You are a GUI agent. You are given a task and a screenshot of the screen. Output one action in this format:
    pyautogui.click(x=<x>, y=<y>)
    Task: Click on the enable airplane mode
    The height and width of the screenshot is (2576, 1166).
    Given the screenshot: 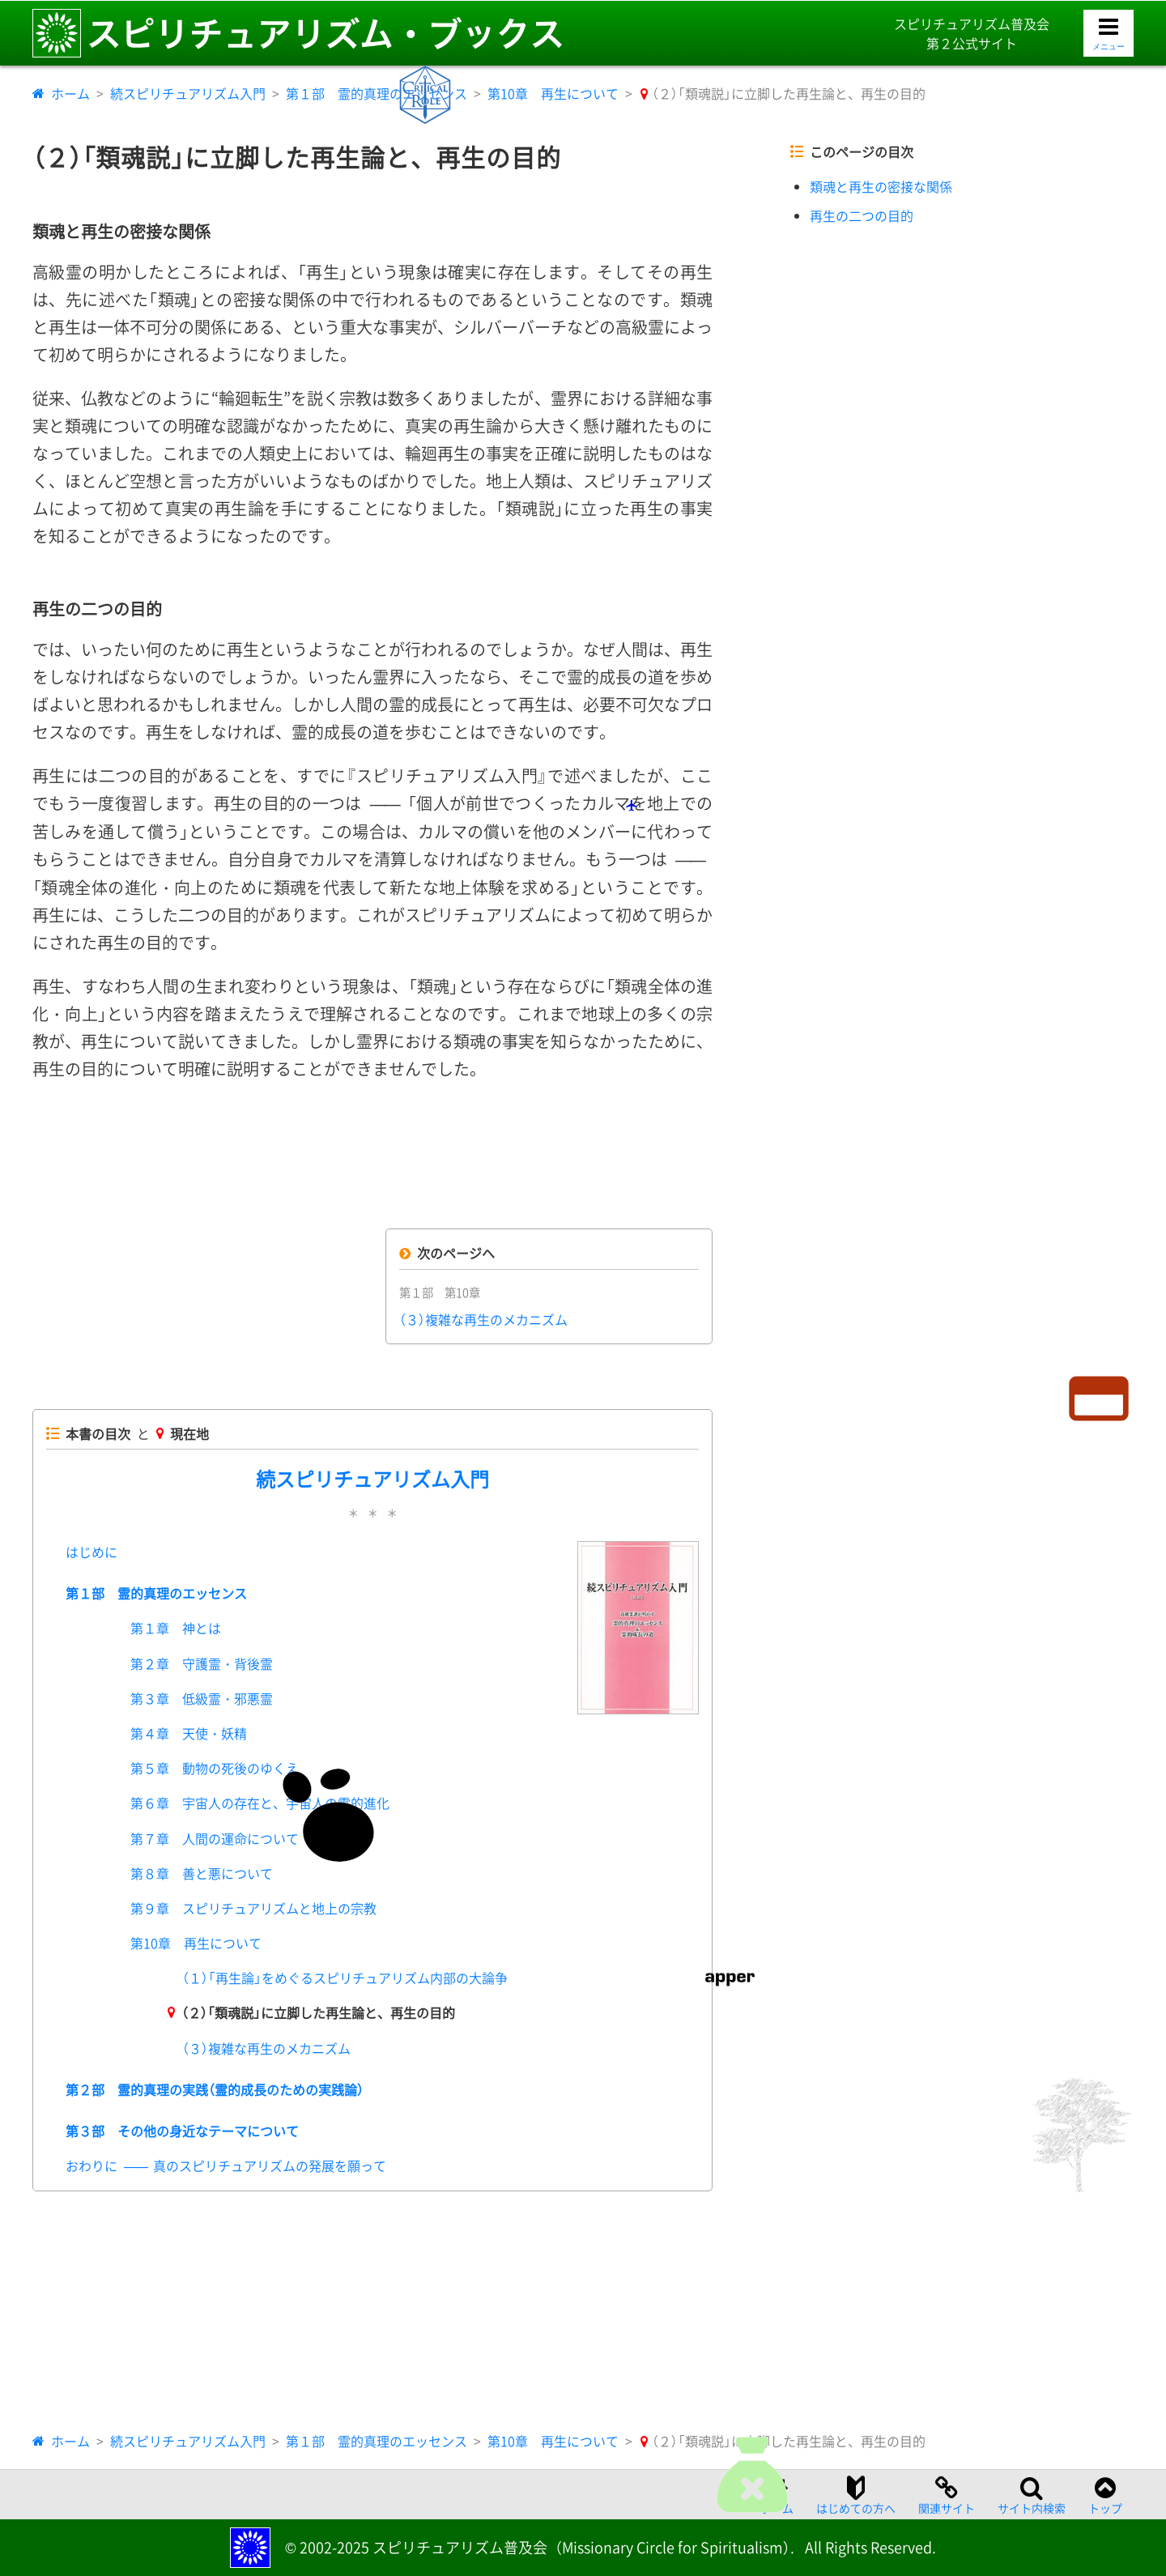 What is the action you would take?
    pyautogui.click(x=631, y=805)
    